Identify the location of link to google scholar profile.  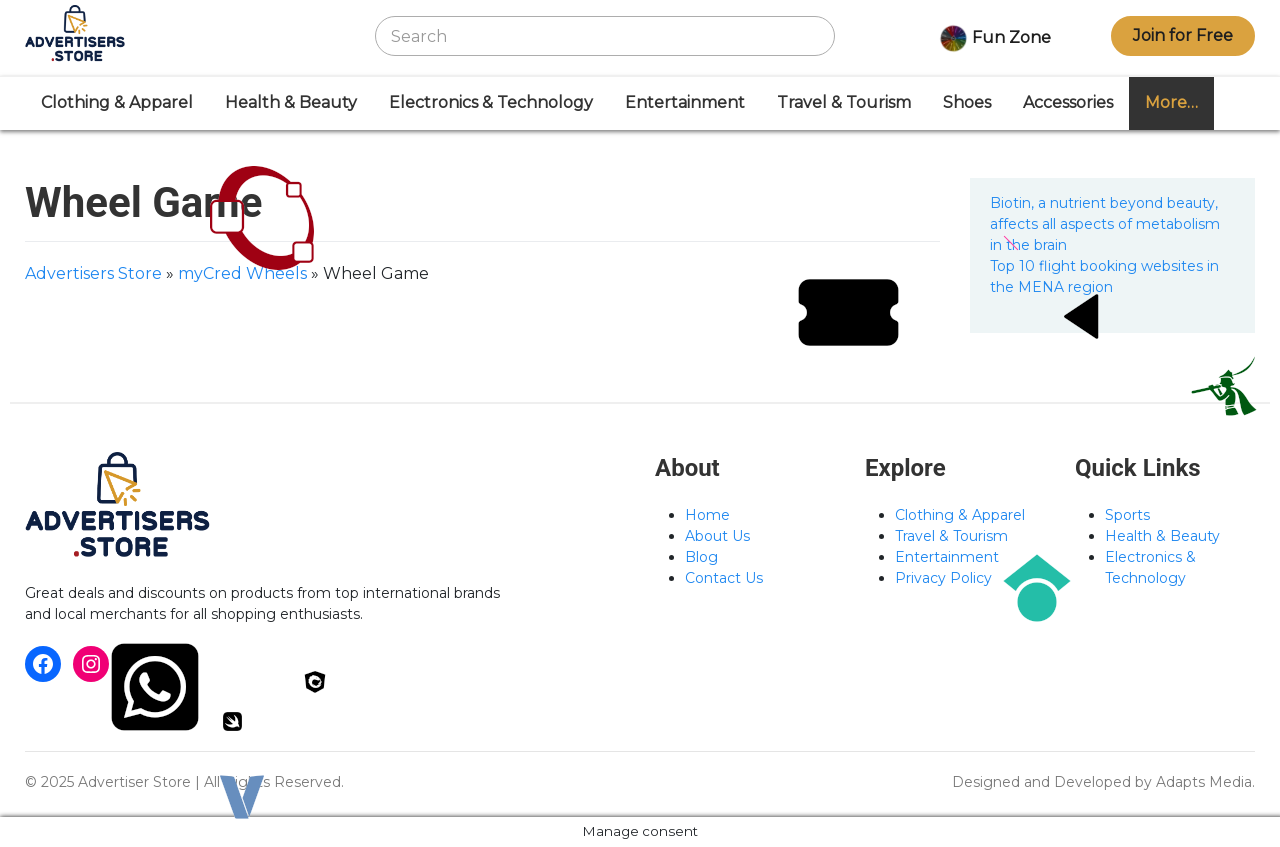
(1037, 588).